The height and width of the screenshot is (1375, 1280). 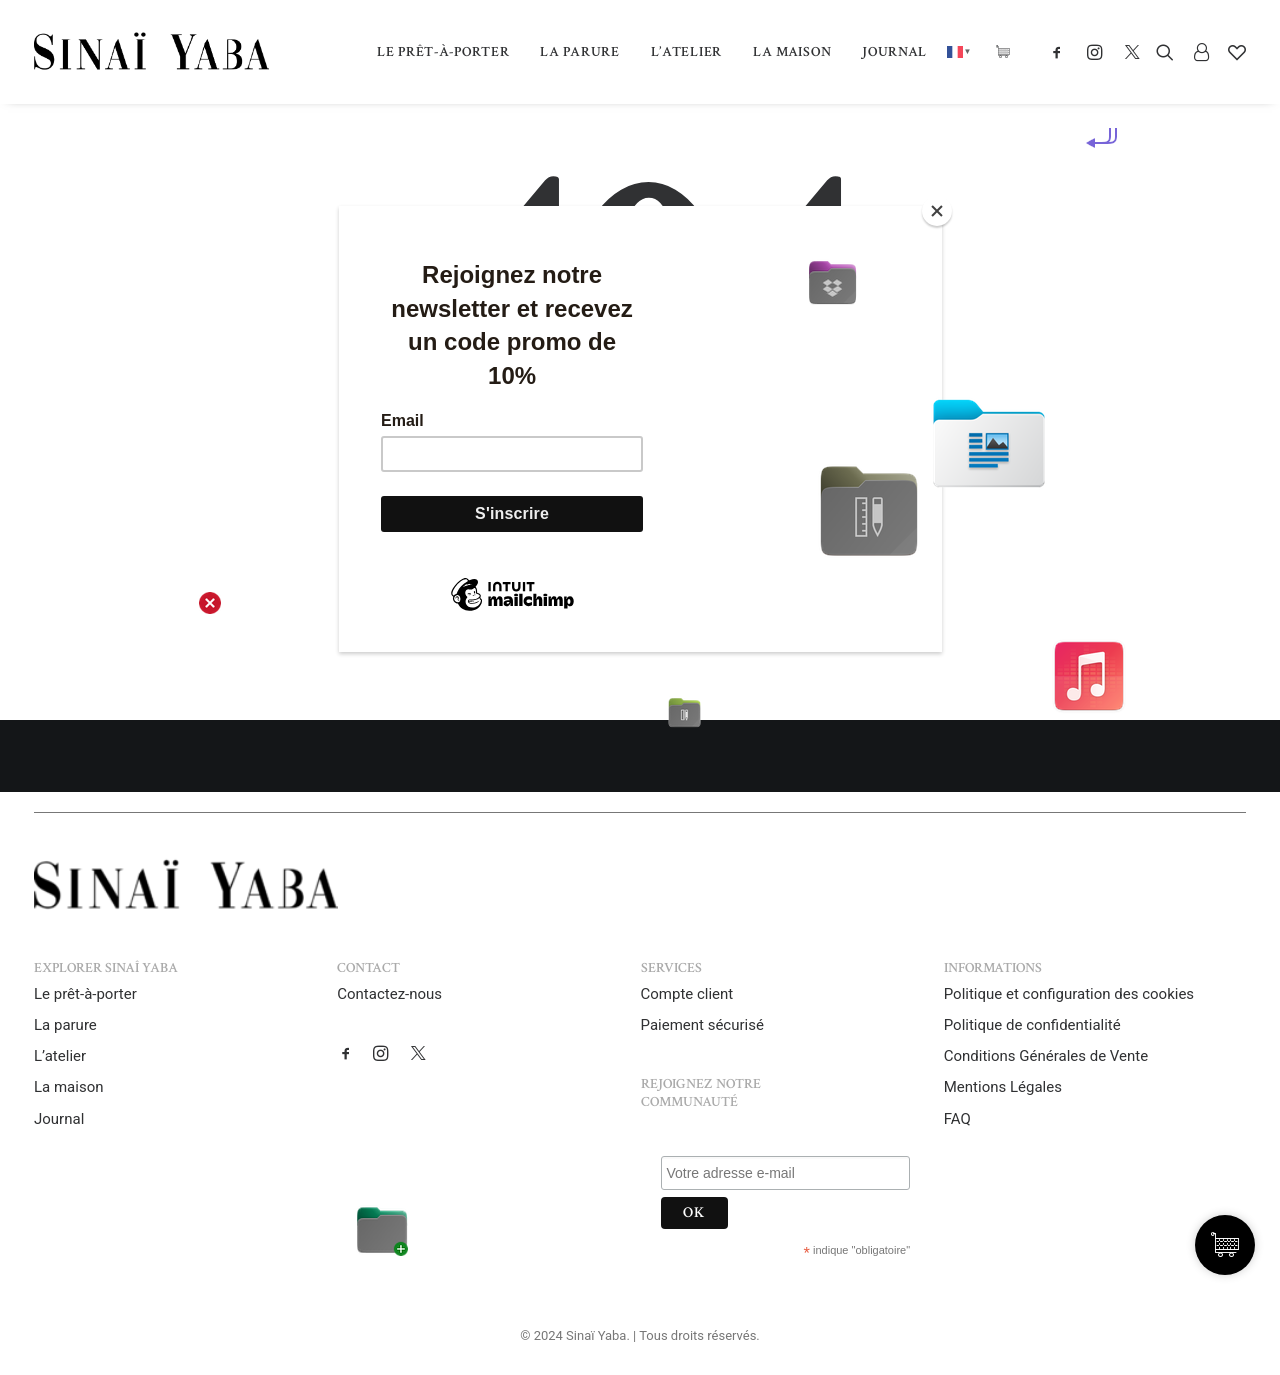 I want to click on access your templates folder, so click(x=869, y=511).